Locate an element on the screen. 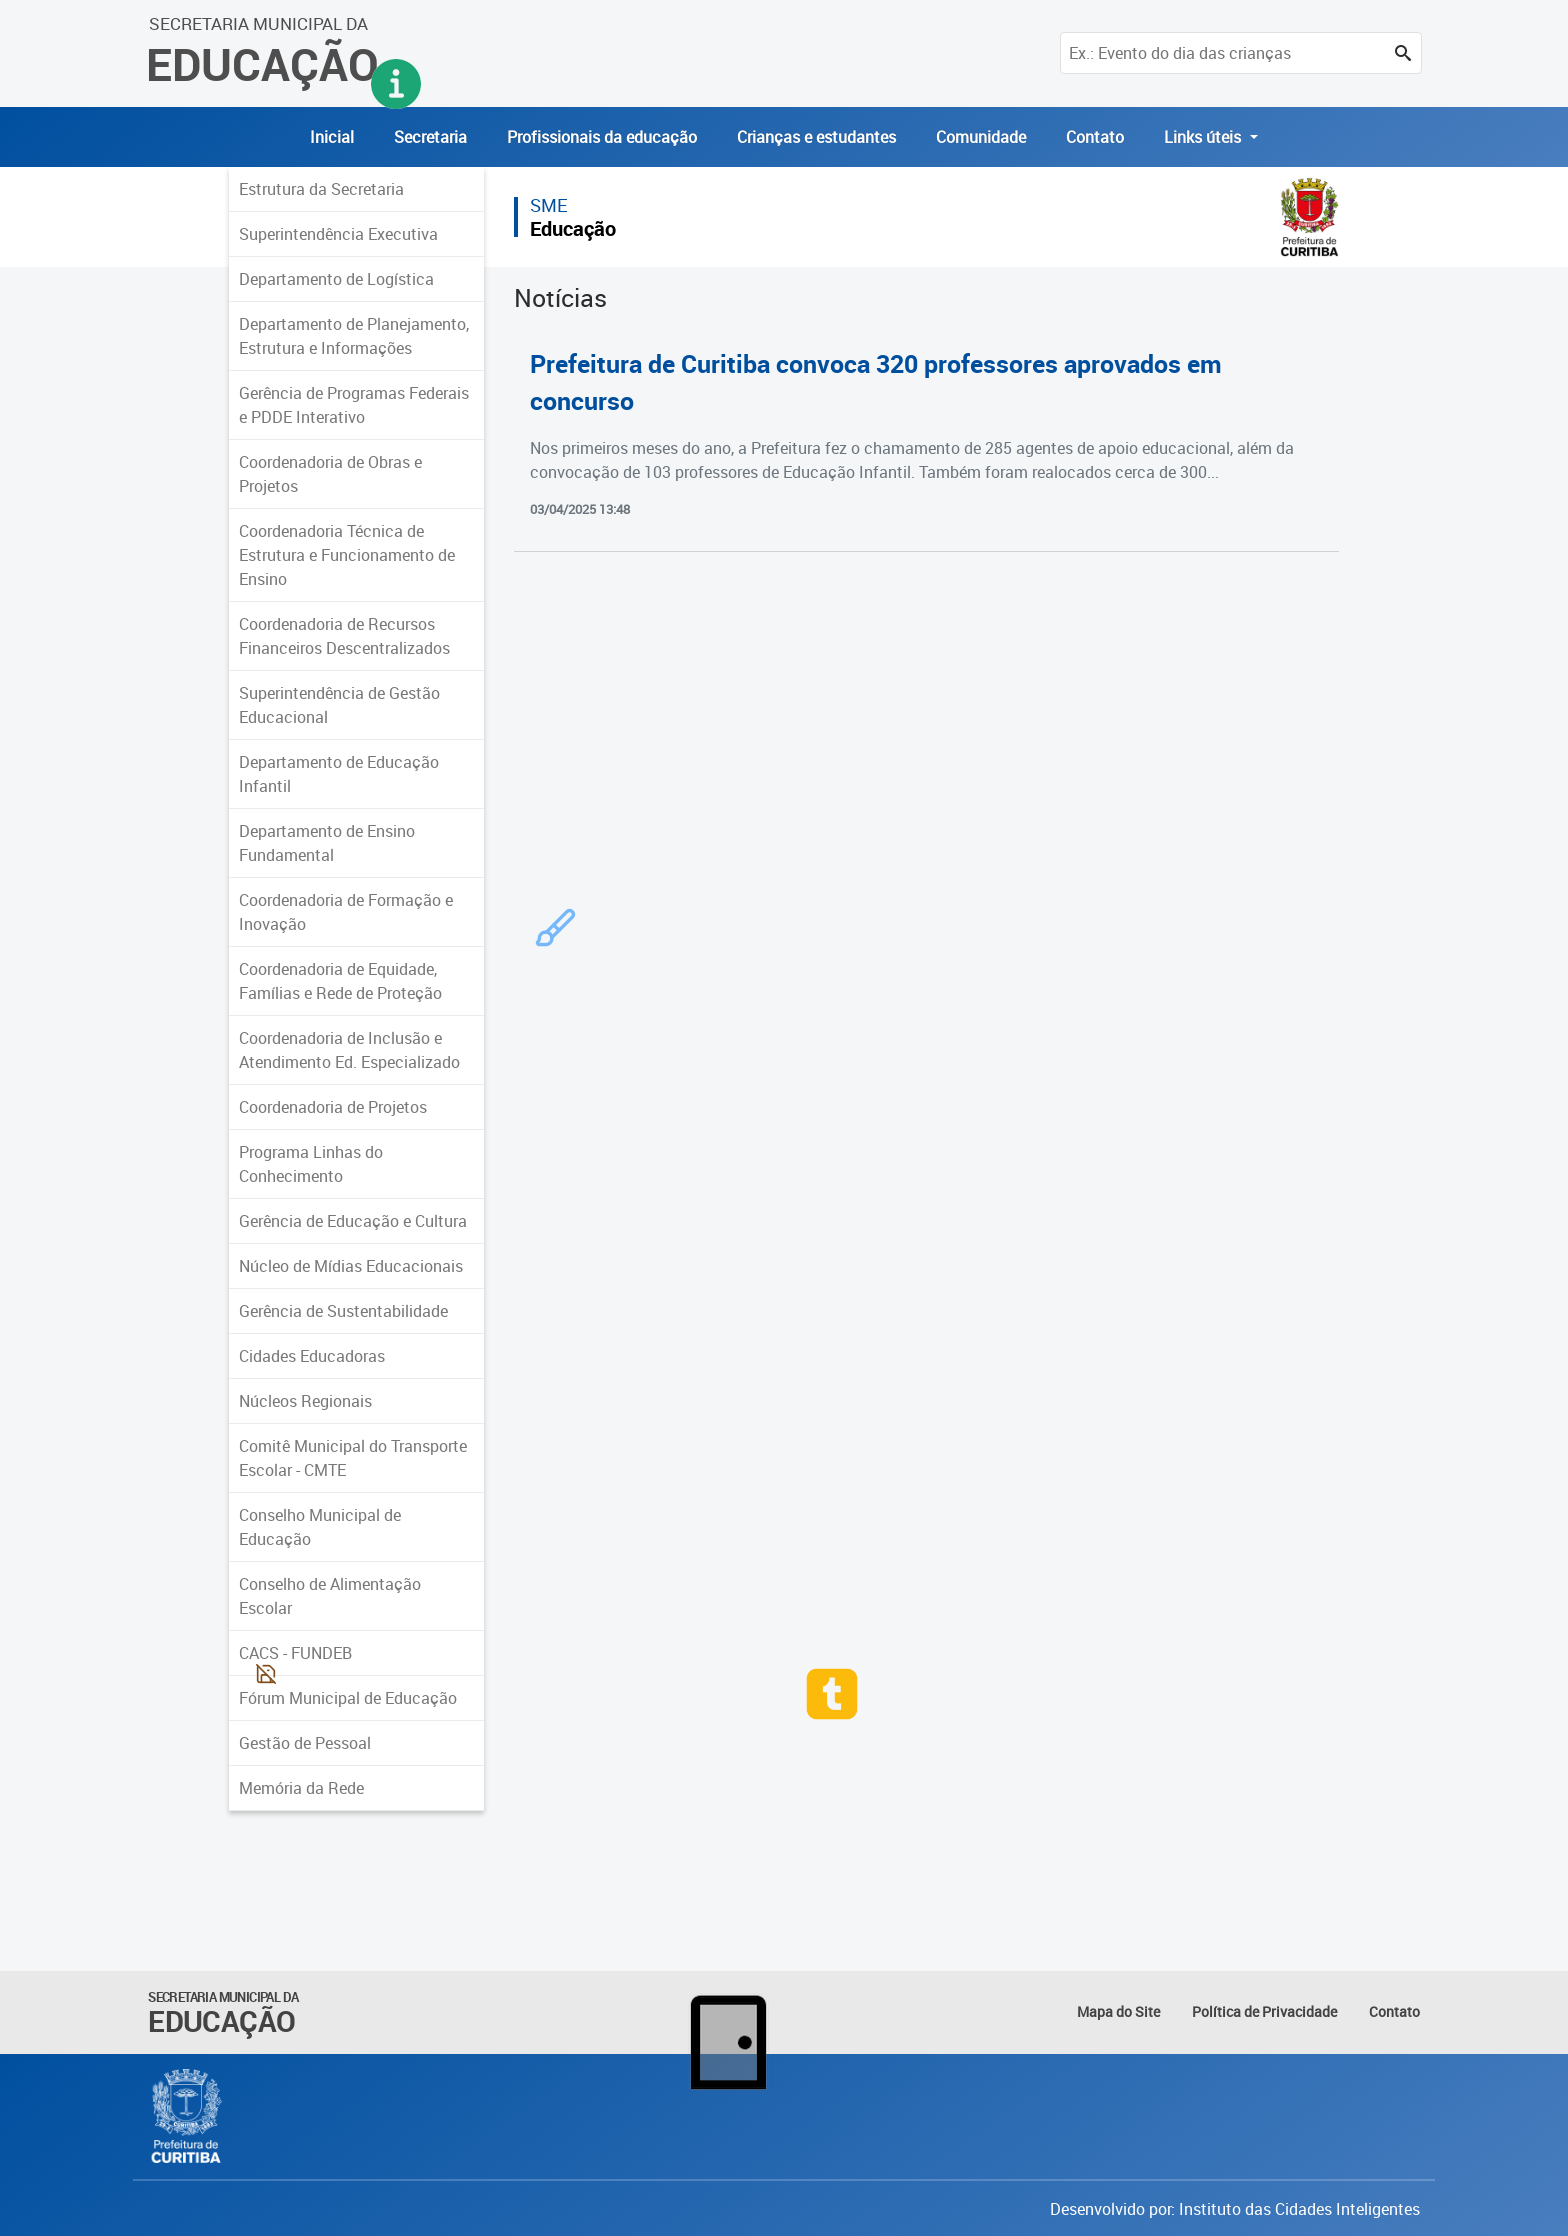  save function is disabled or unavailable is located at coordinates (266, 1674).